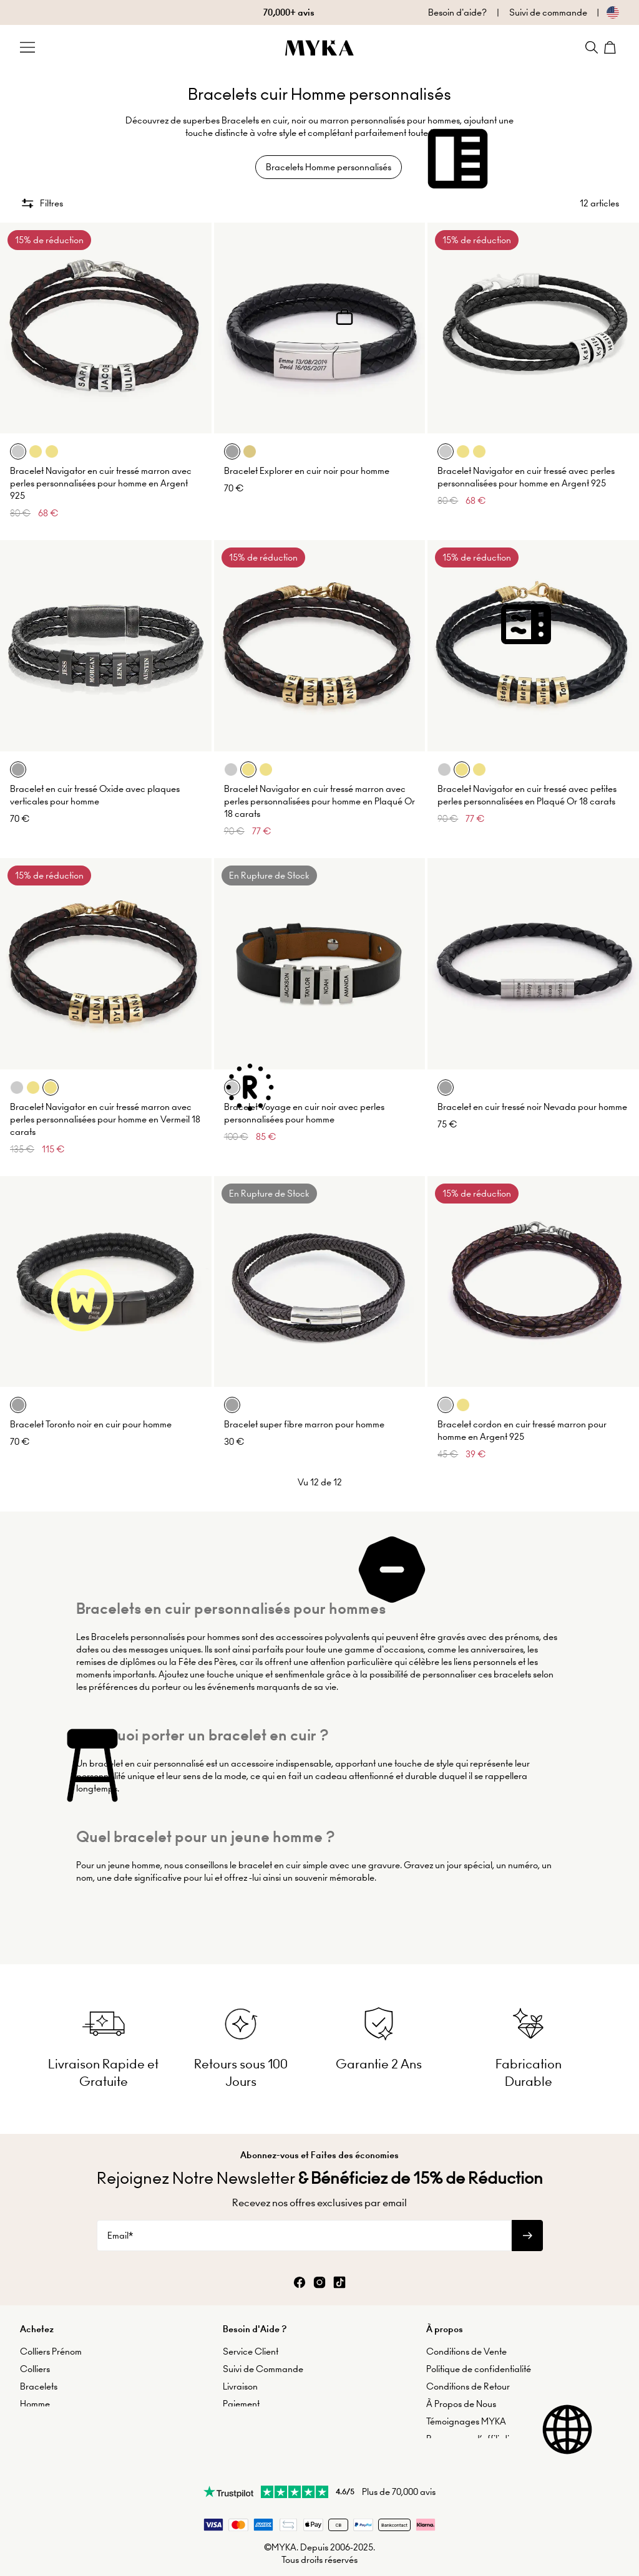 The height and width of the screenshot is (2576, 639). I want to click on remove or delete an item, so click(392, 1570).